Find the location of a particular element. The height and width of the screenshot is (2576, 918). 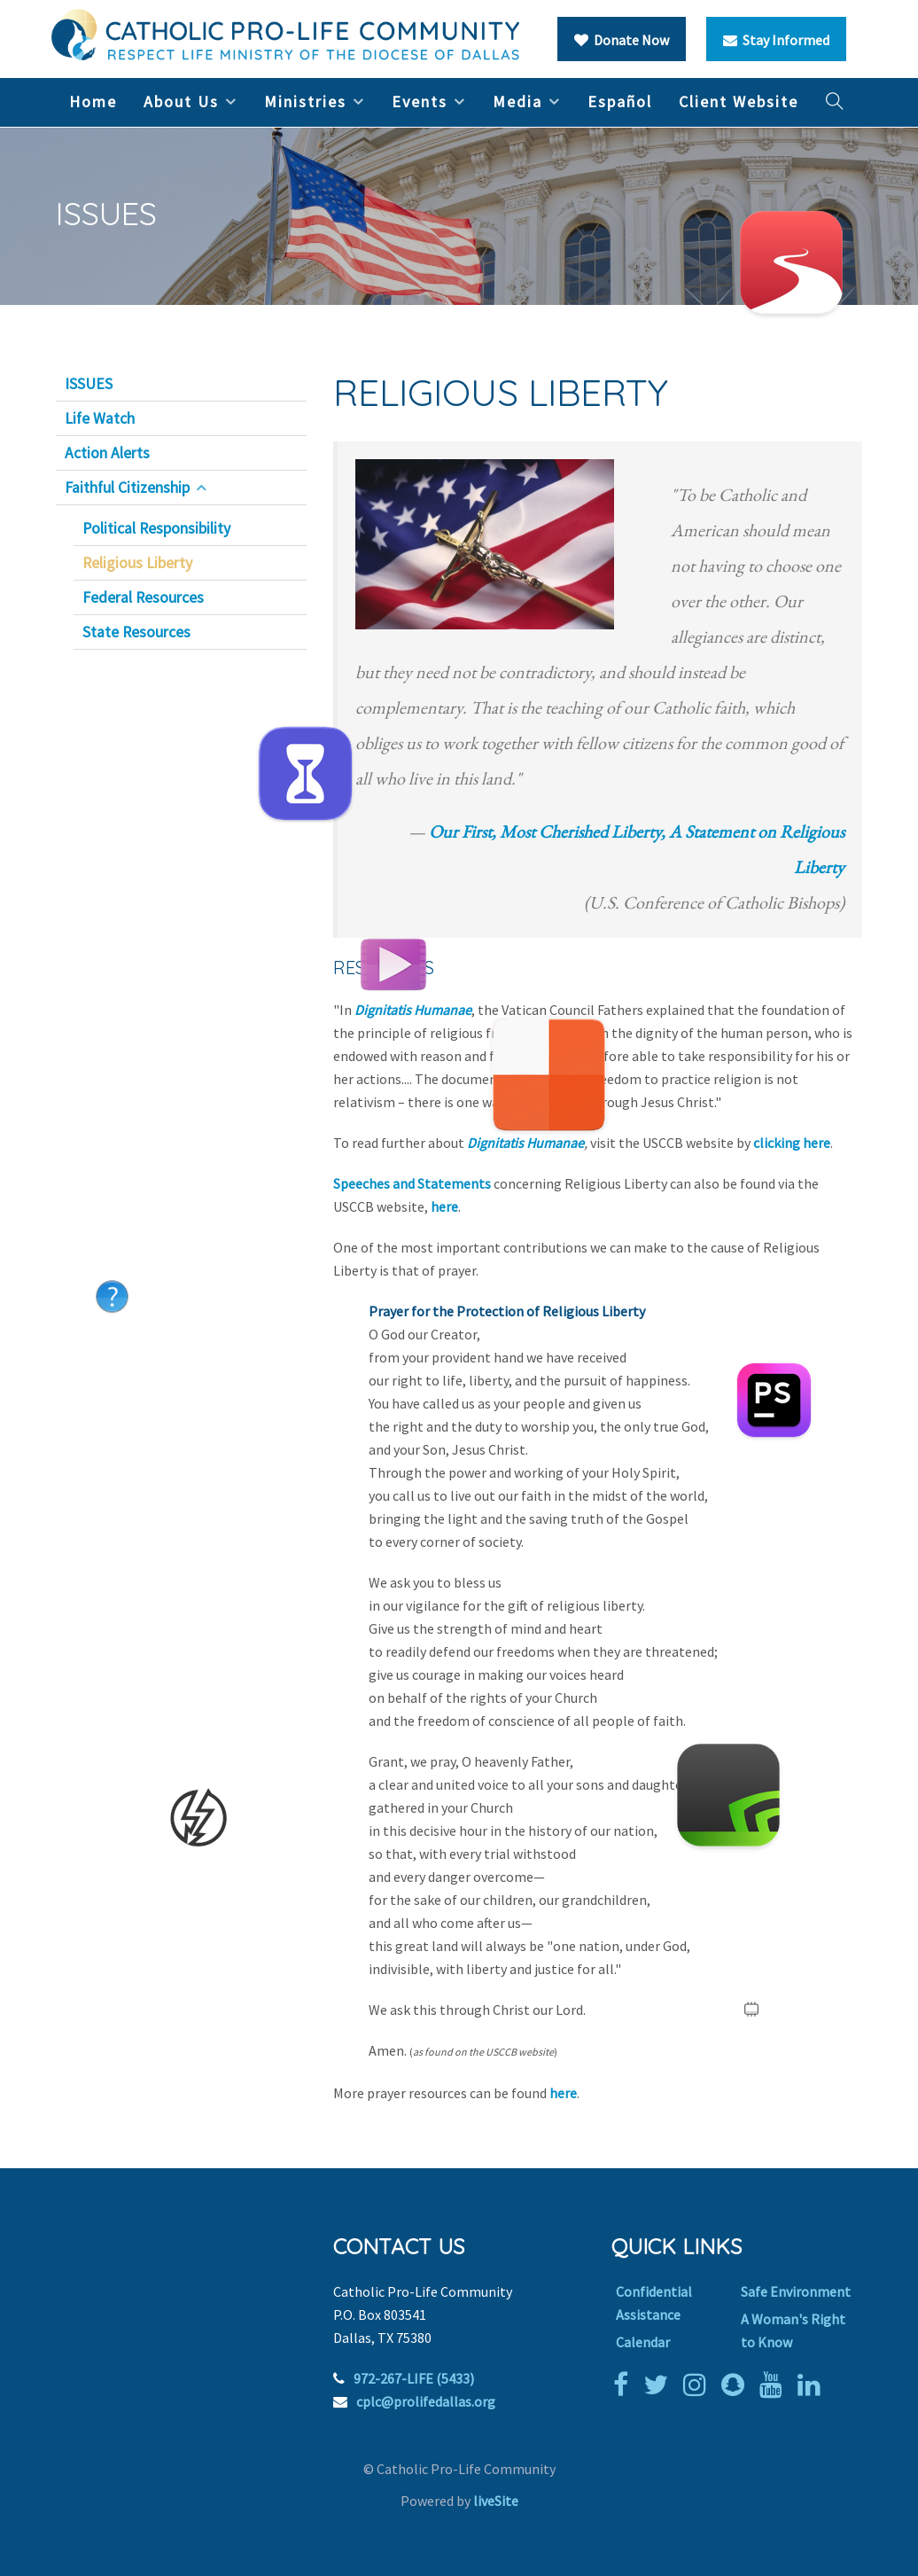

open Screen Time settings is located at coordinates (305, 773).